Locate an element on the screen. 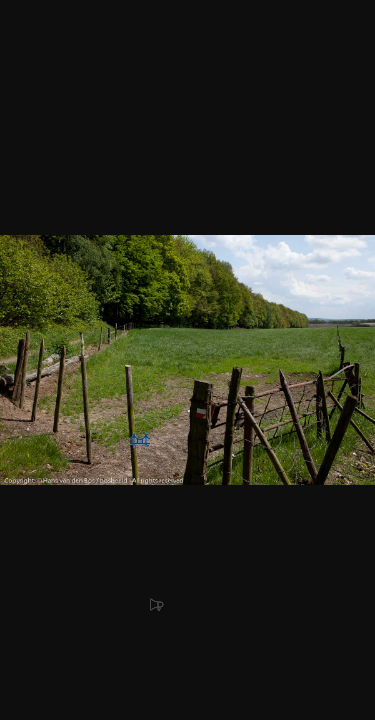 The width and height of the screenshot is (375, 720). make an announcement or broadcast is located at coordinates (156, 605).